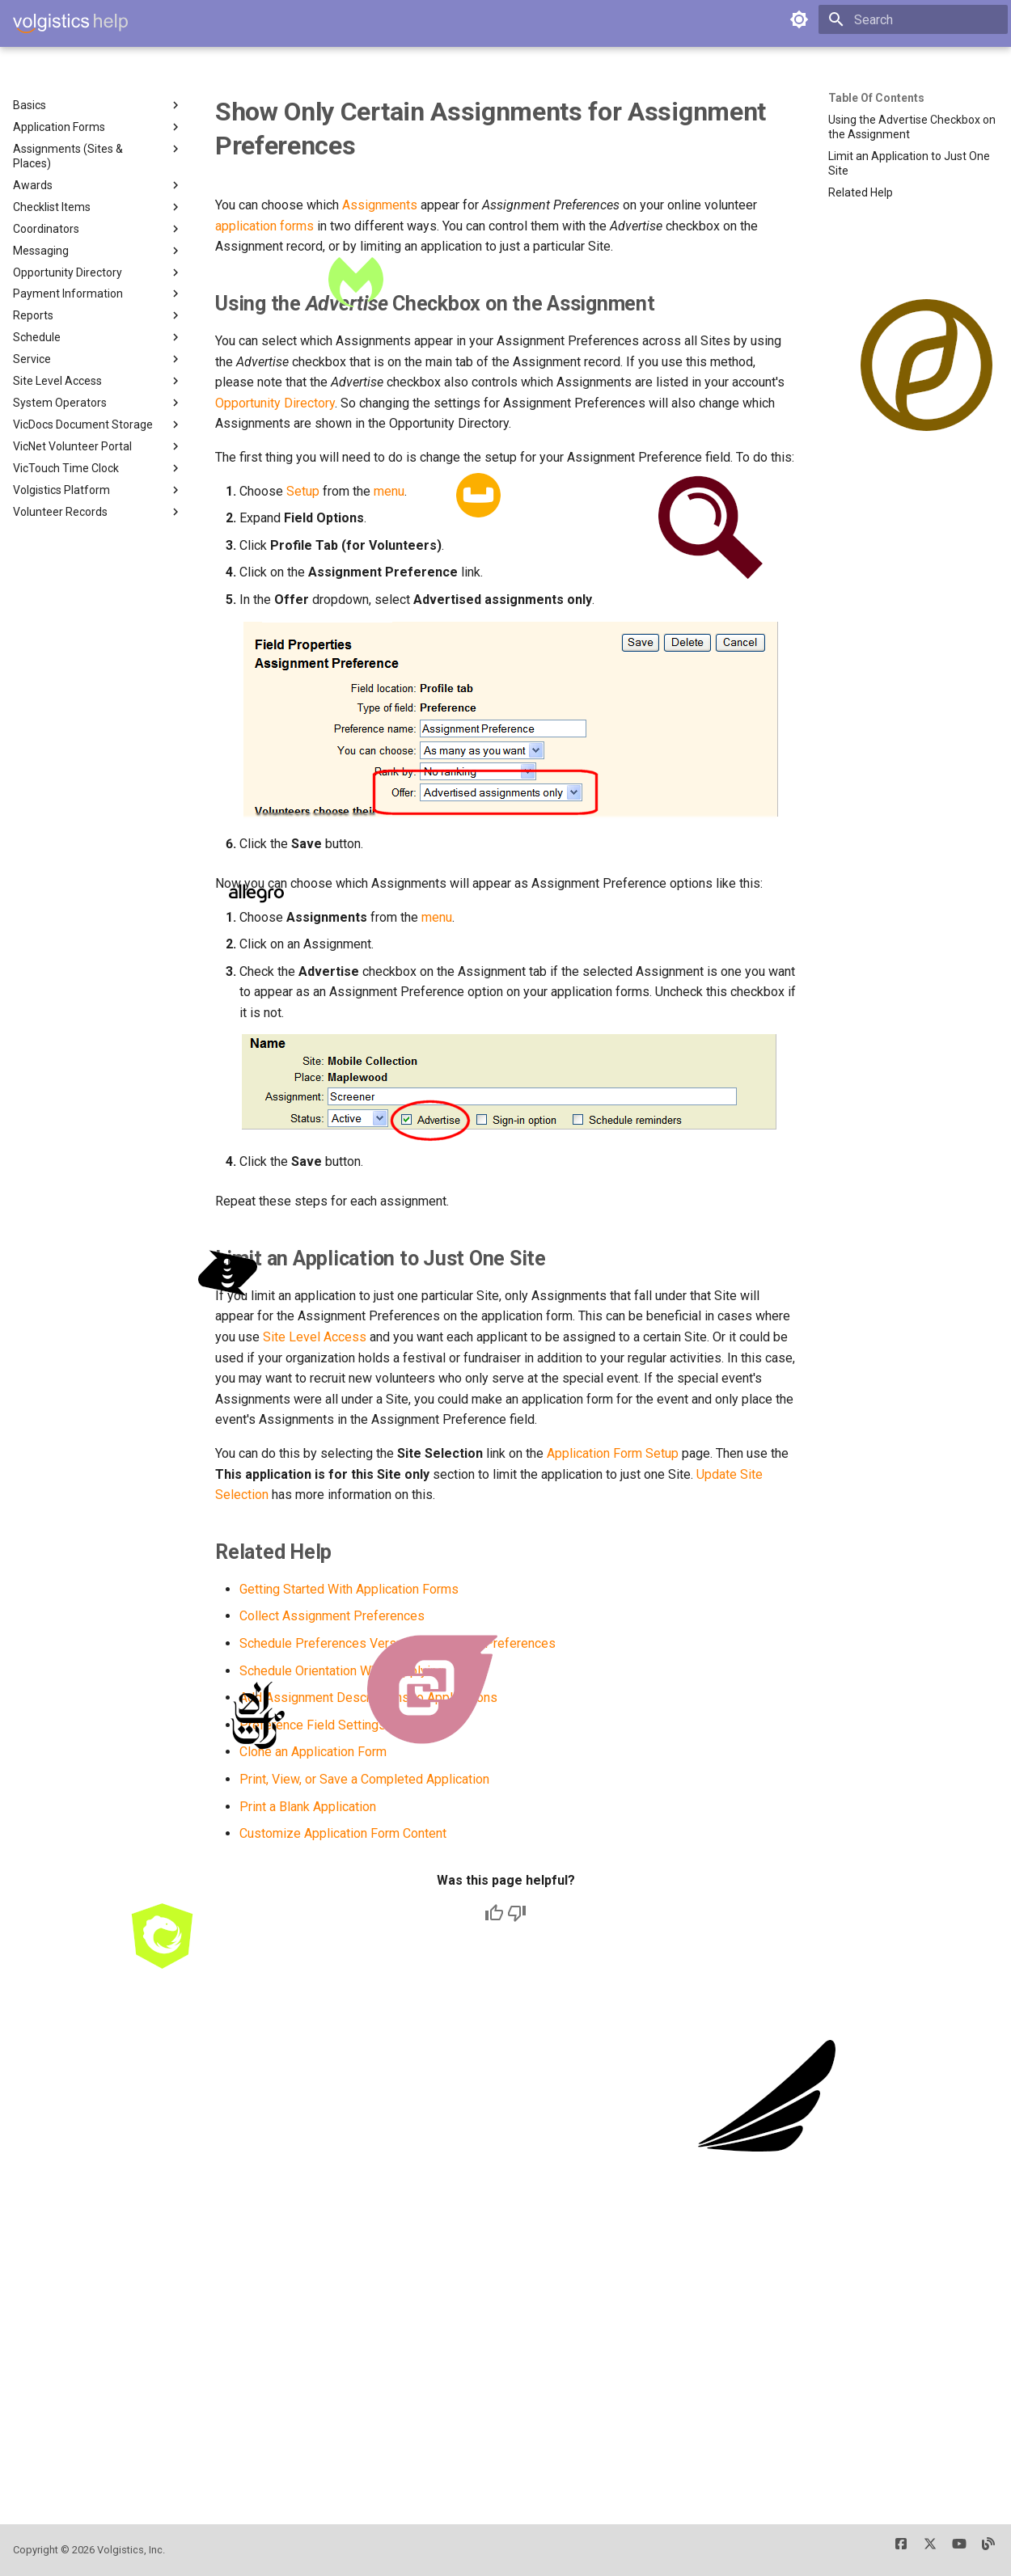  I want to click on ngrx state management library logo, so click(162, 1936).